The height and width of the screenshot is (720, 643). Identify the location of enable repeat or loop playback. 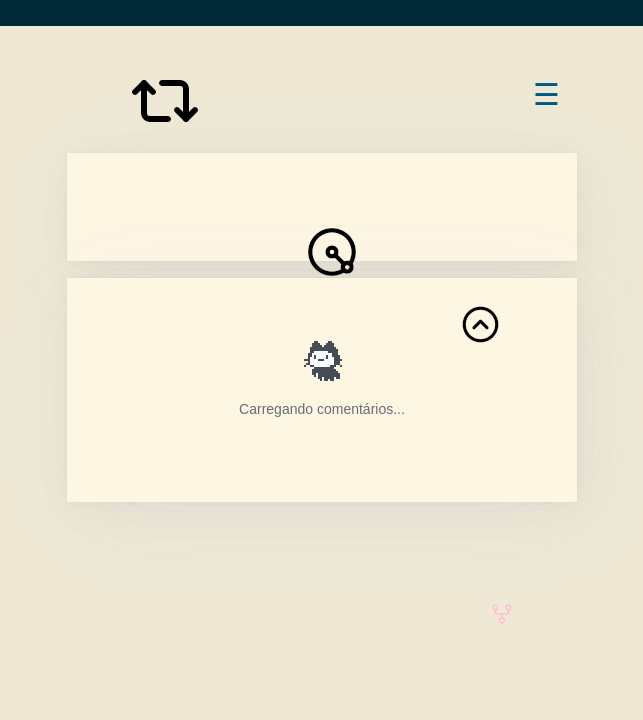
(165, 101).